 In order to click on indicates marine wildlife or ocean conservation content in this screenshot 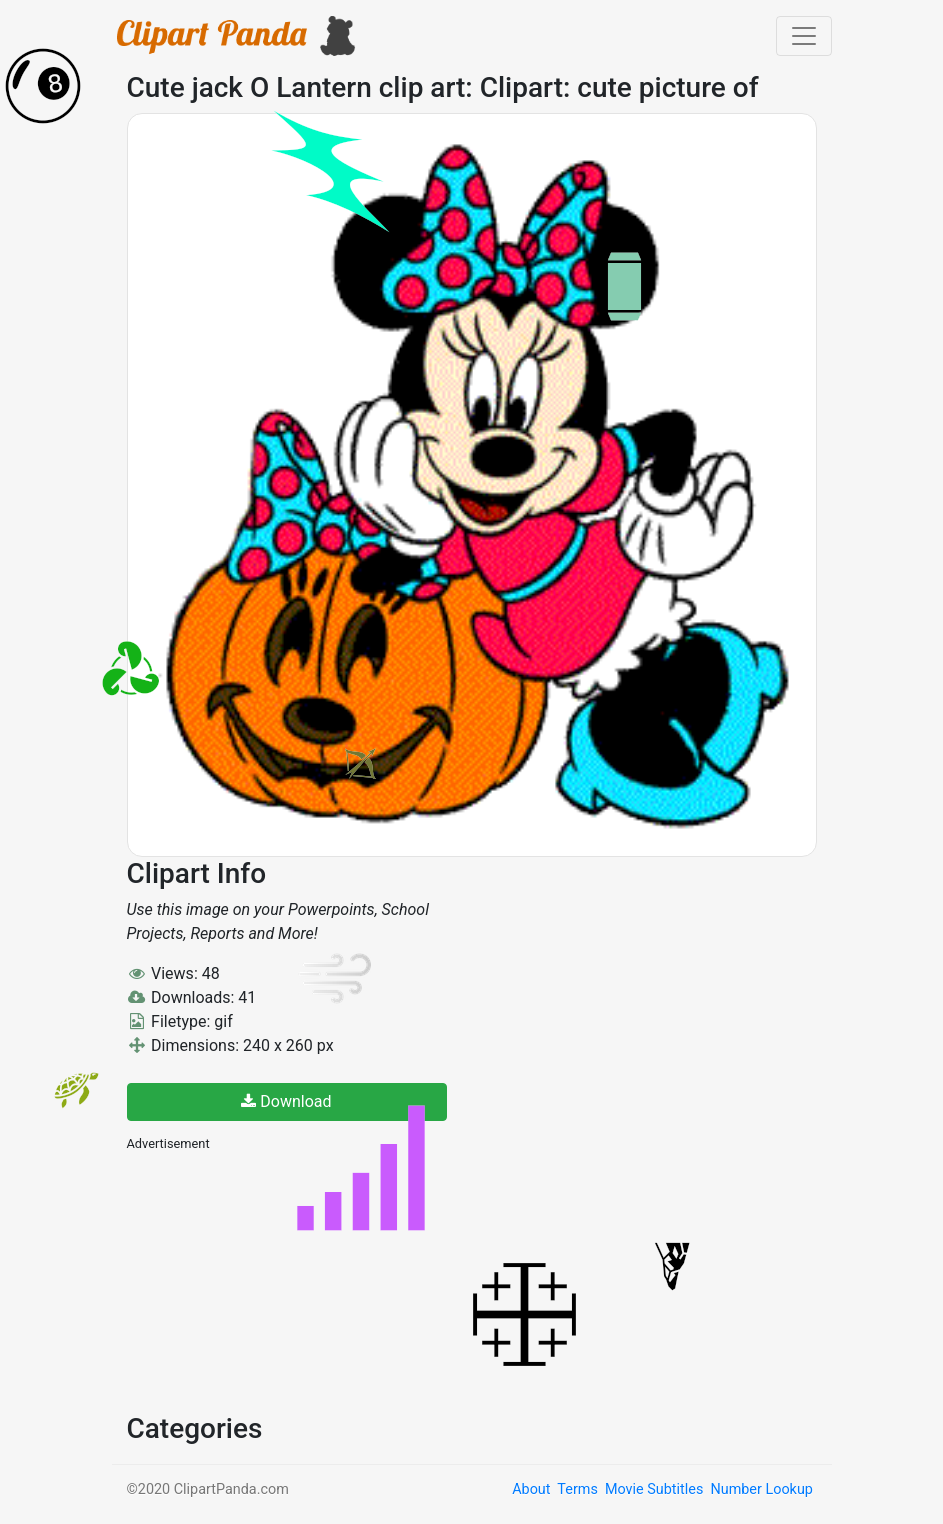, I will do `click(76, 1090)`.